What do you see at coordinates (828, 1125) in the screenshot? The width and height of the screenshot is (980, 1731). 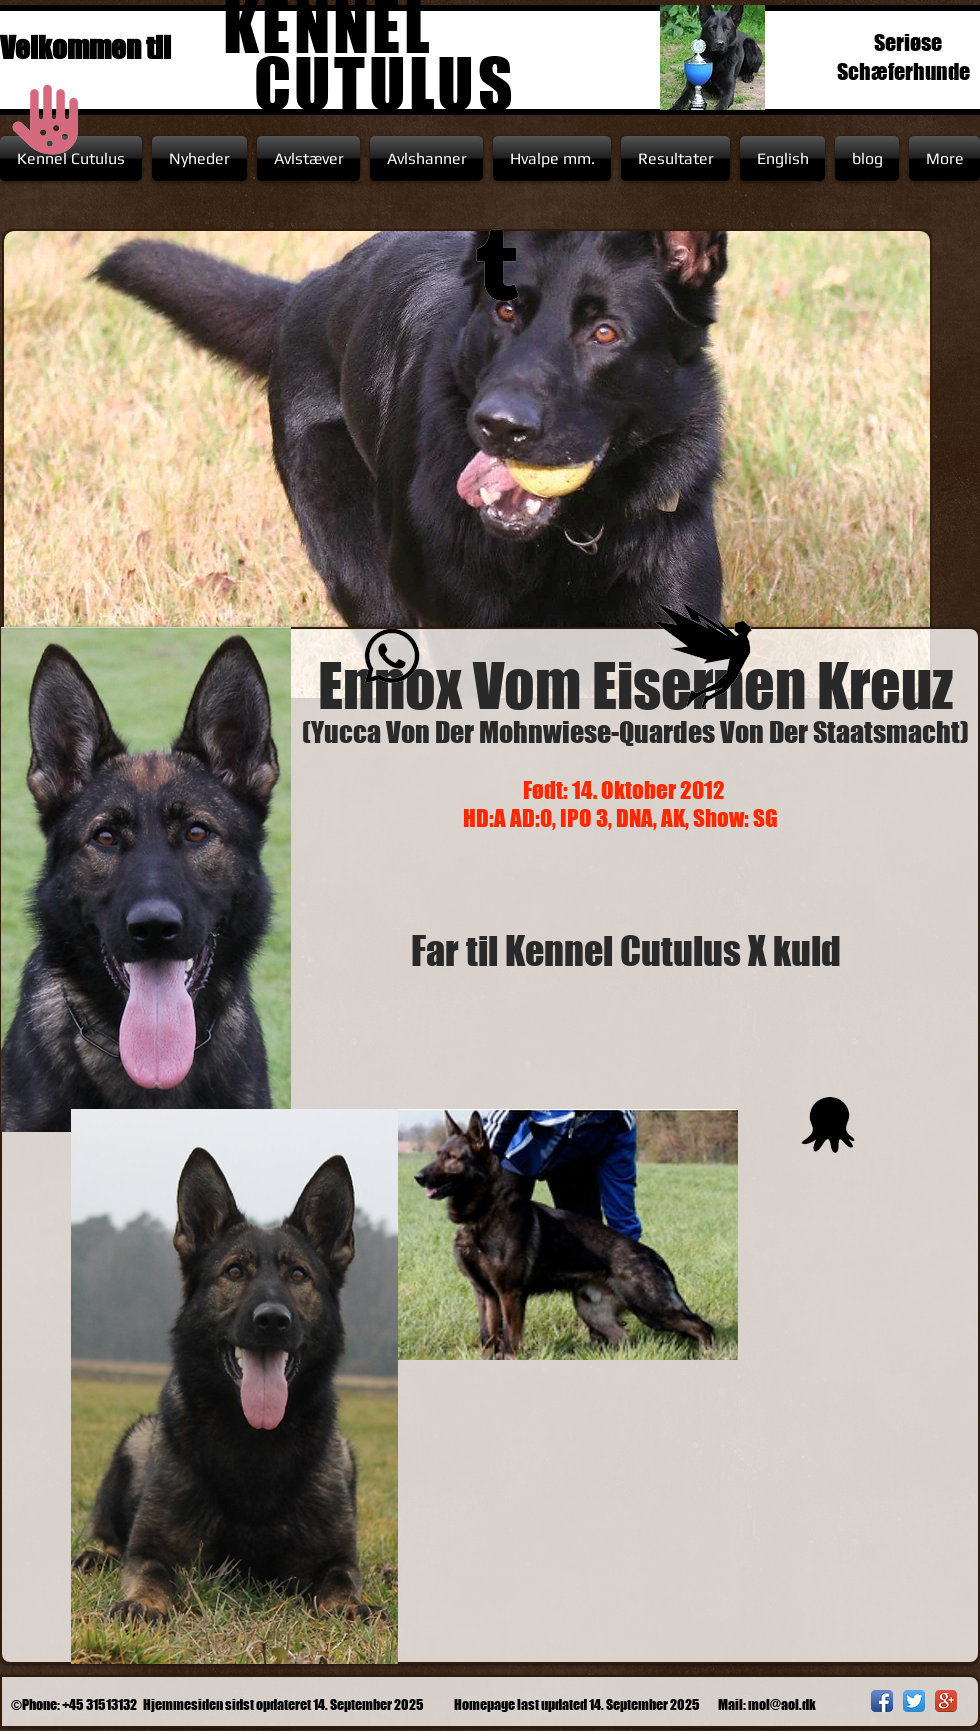 I see `octopus deploy logo` at bounding box center [828, 1125].